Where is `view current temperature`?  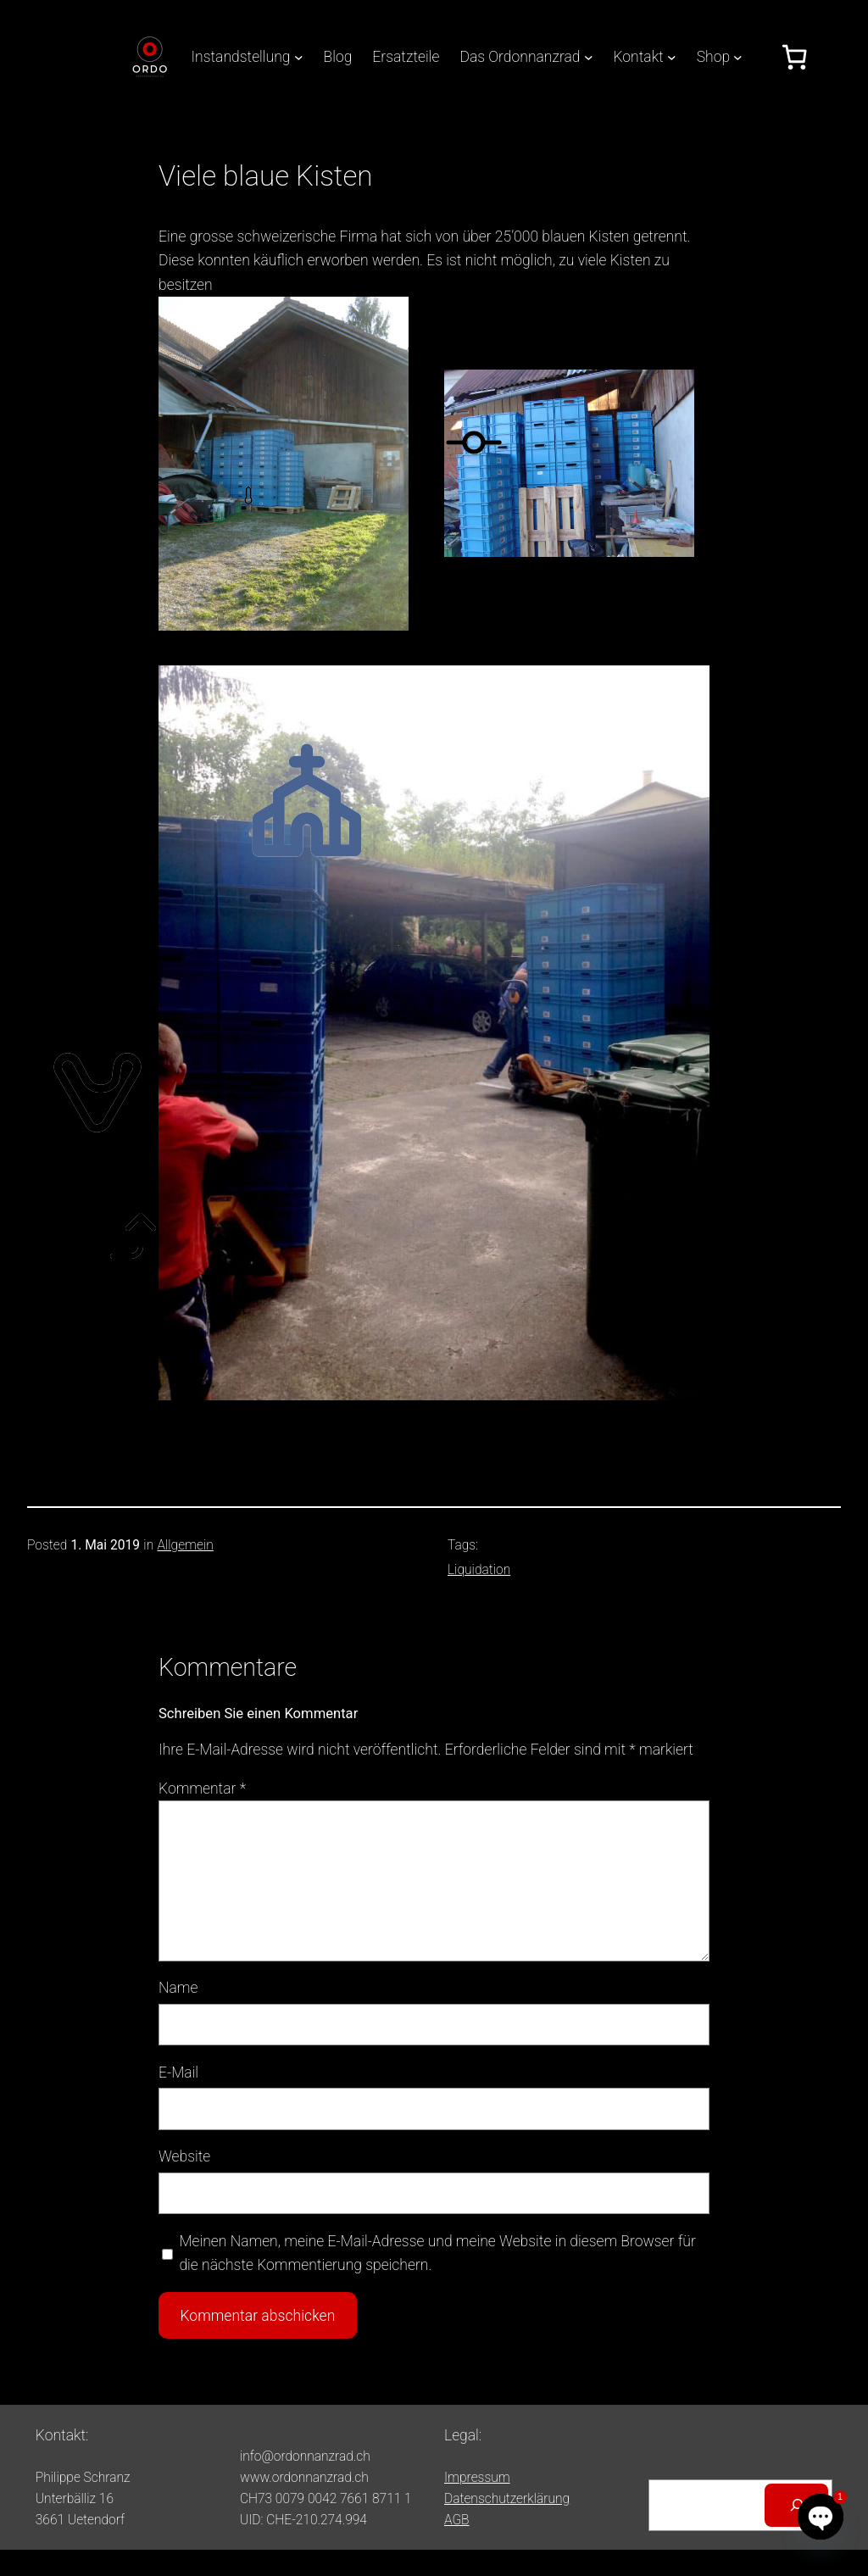
view current temperature is located at coordinates (248, 495).